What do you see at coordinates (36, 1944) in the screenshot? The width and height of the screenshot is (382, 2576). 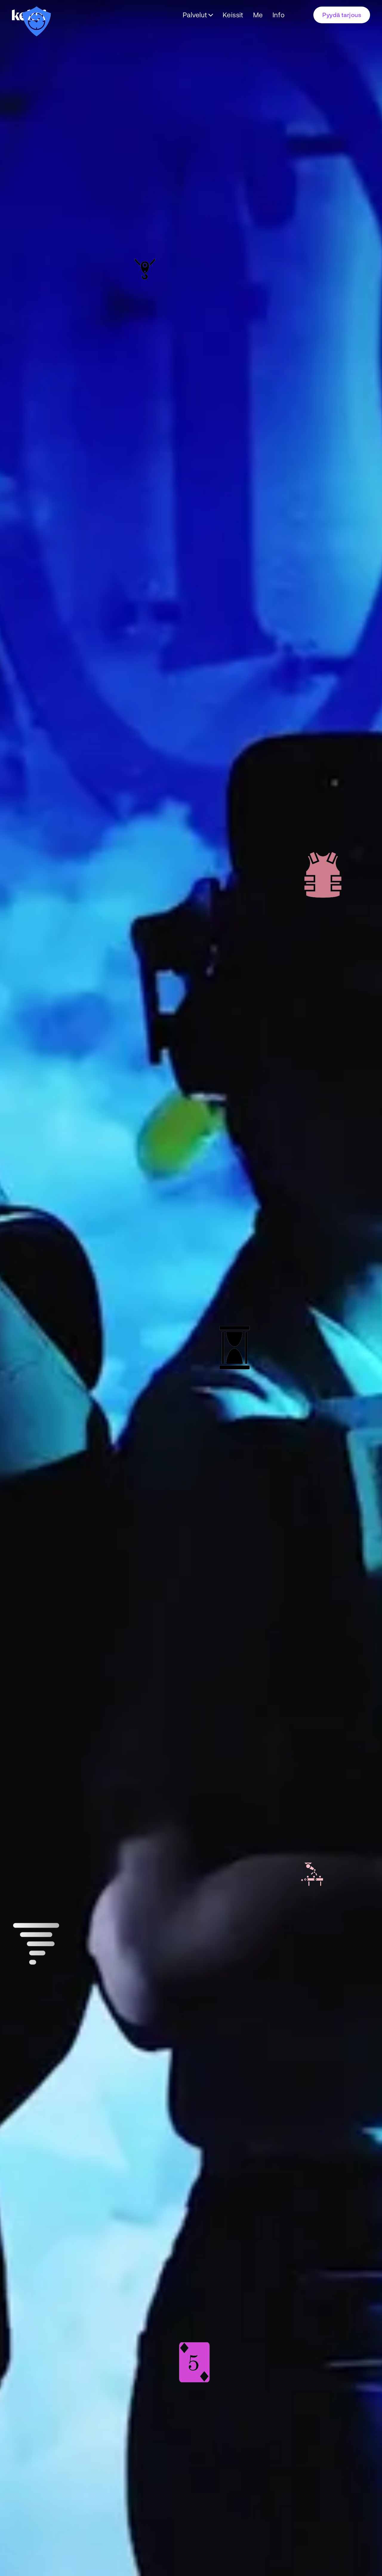 I see `indicates tornado or severe storm warning` at bounding box center [36, 1944].